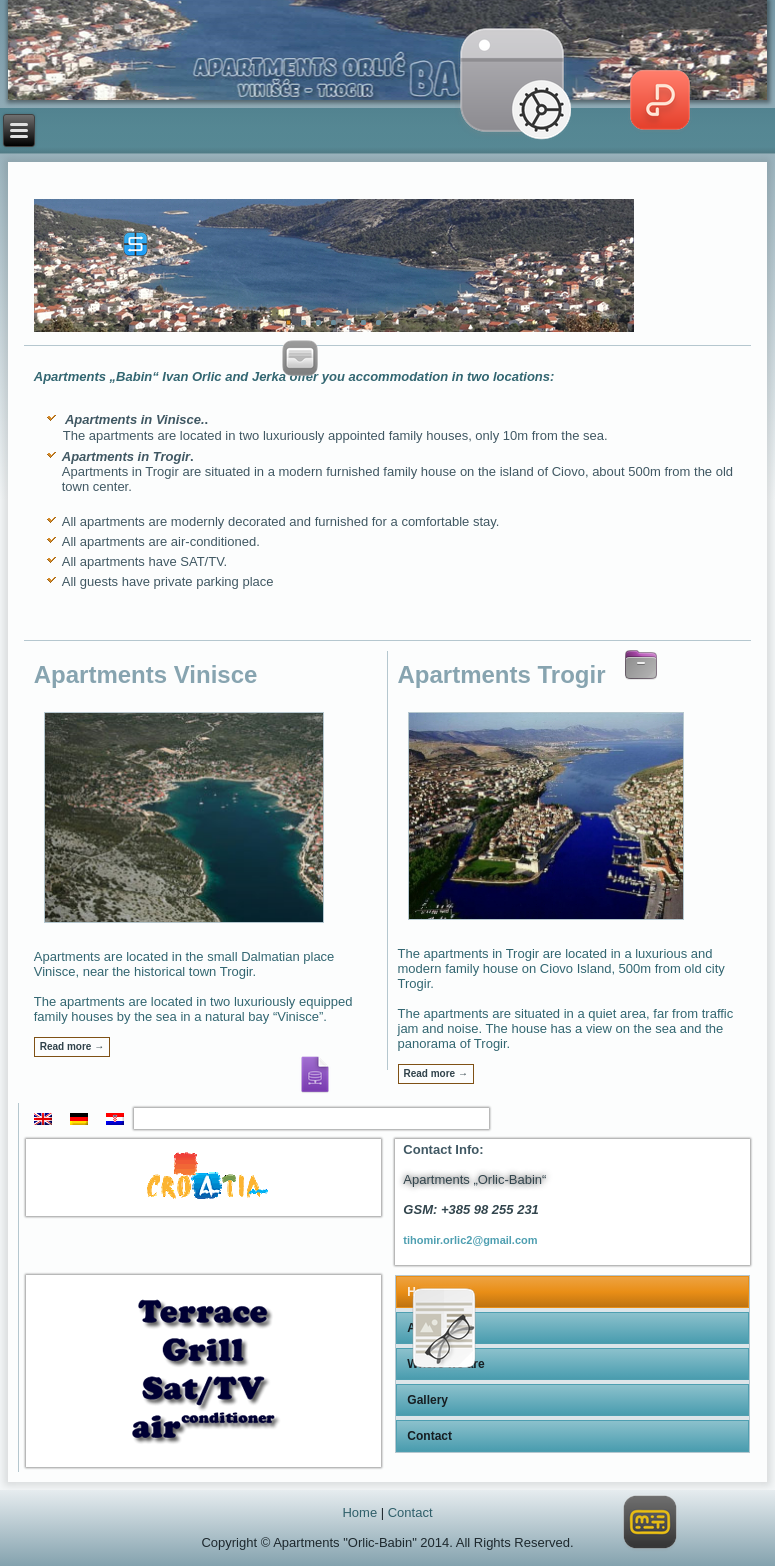  I want to click on open wps pdf editor application, so click(660, 100).